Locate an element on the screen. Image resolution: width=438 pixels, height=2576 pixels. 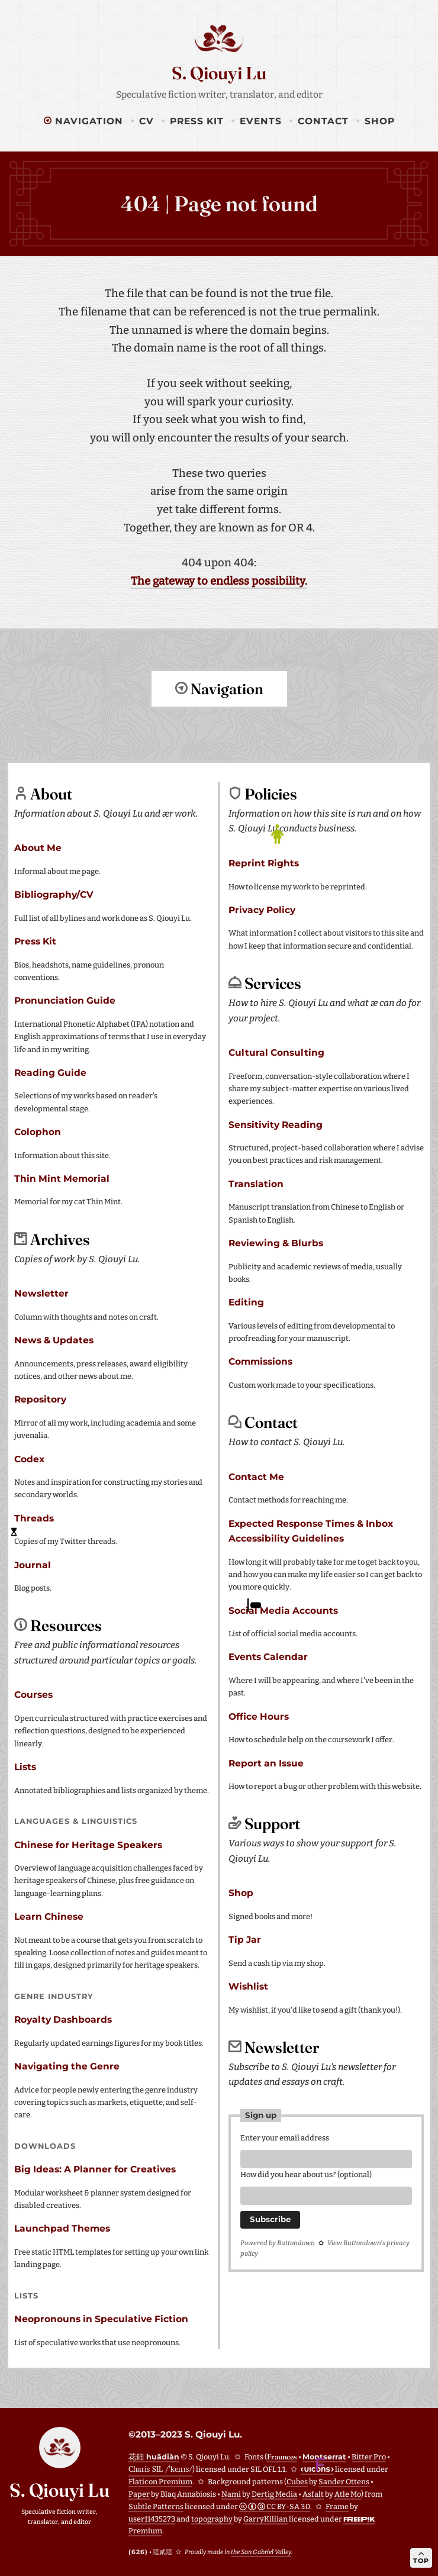
indicates items starting with the letter F is located at coordinates (321, 2465).